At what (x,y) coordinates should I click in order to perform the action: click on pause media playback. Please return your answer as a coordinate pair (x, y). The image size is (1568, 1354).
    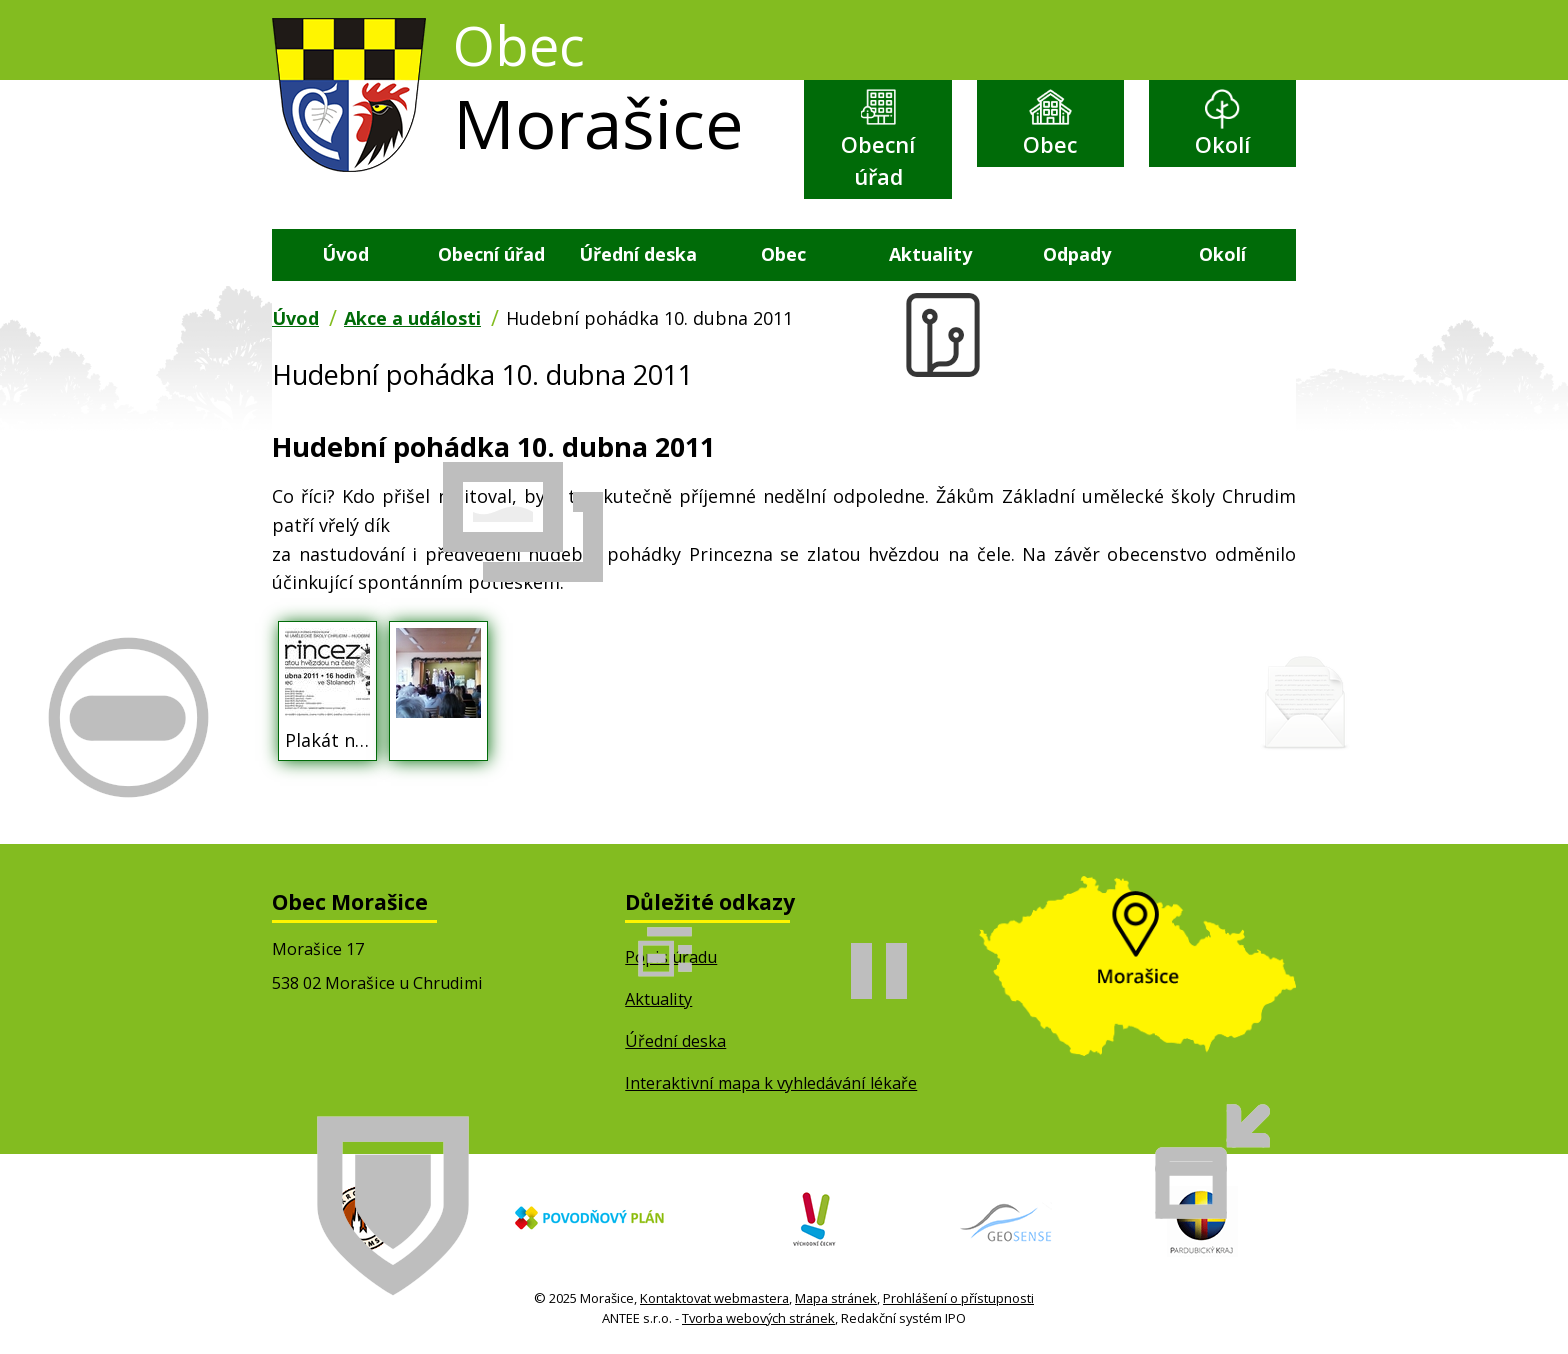
    Looking at the image, I should click on (879, 971).